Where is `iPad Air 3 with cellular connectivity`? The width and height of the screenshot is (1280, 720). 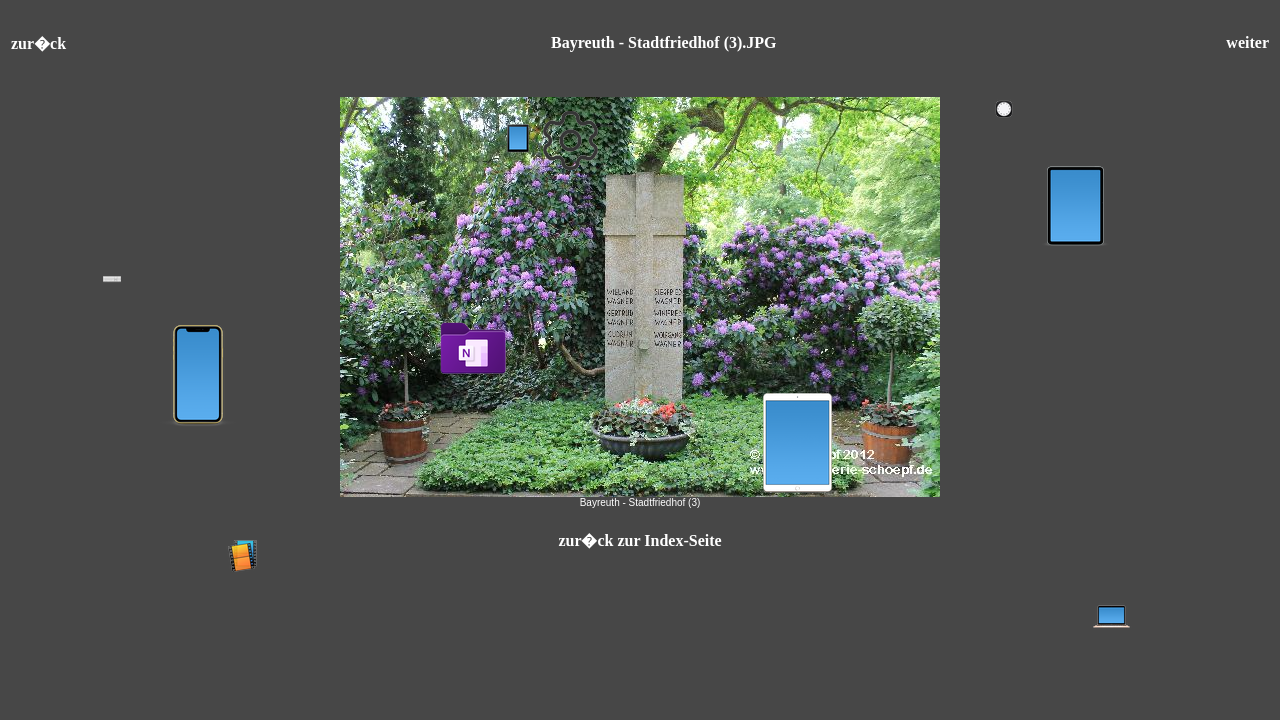 iPad Air 3 with cellular connectivity is located at coordinates (797, 443).